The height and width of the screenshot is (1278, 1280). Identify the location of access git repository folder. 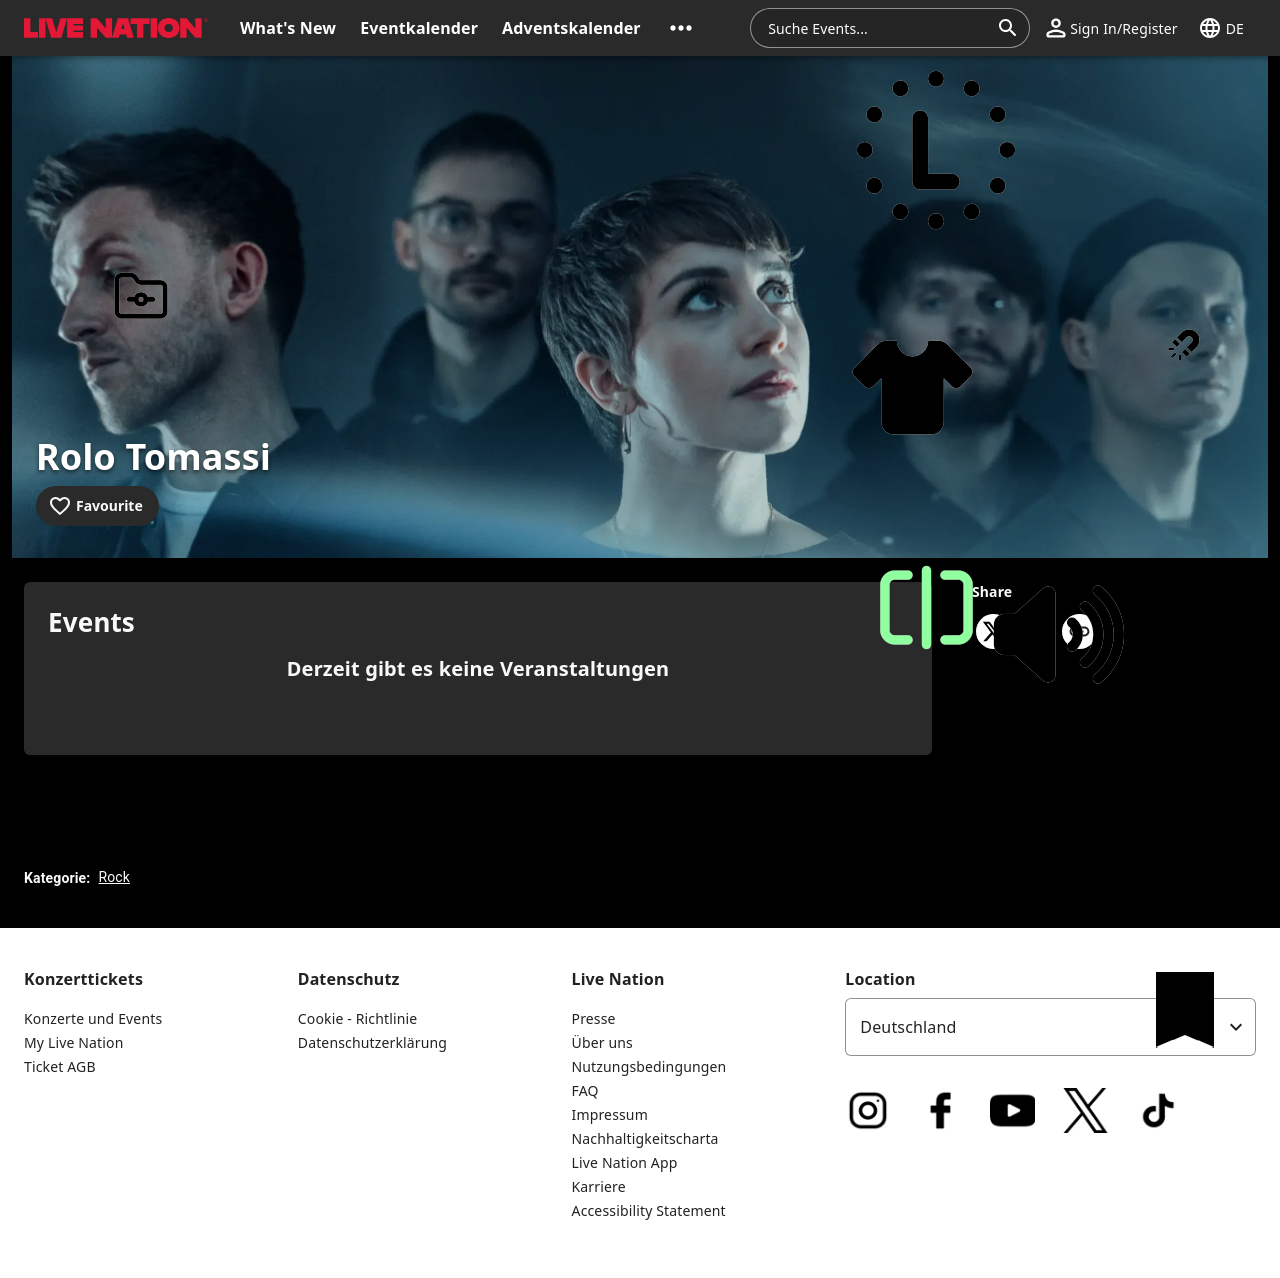
(141, 297).